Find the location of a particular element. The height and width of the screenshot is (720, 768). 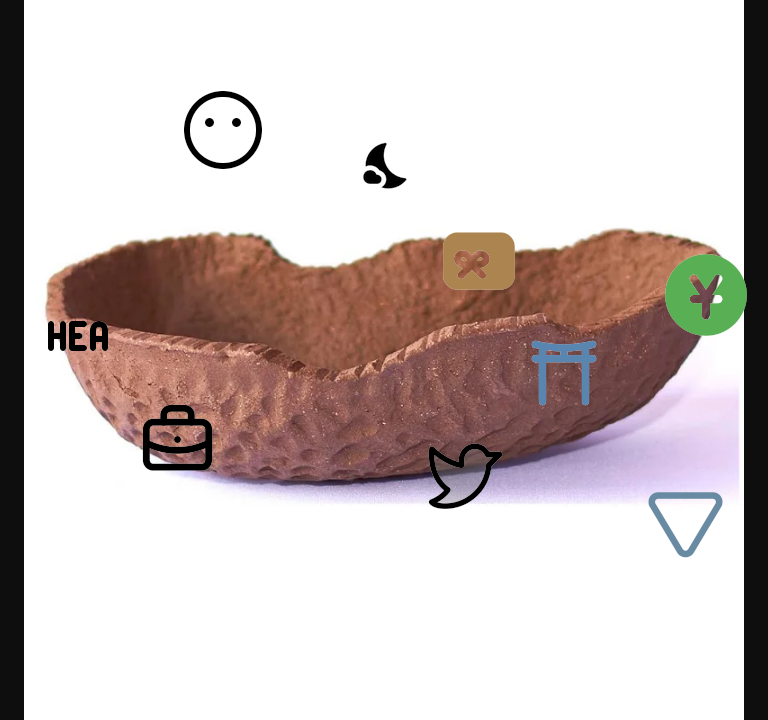

view balance in chinese yuan is located at coordinates (706, 295).